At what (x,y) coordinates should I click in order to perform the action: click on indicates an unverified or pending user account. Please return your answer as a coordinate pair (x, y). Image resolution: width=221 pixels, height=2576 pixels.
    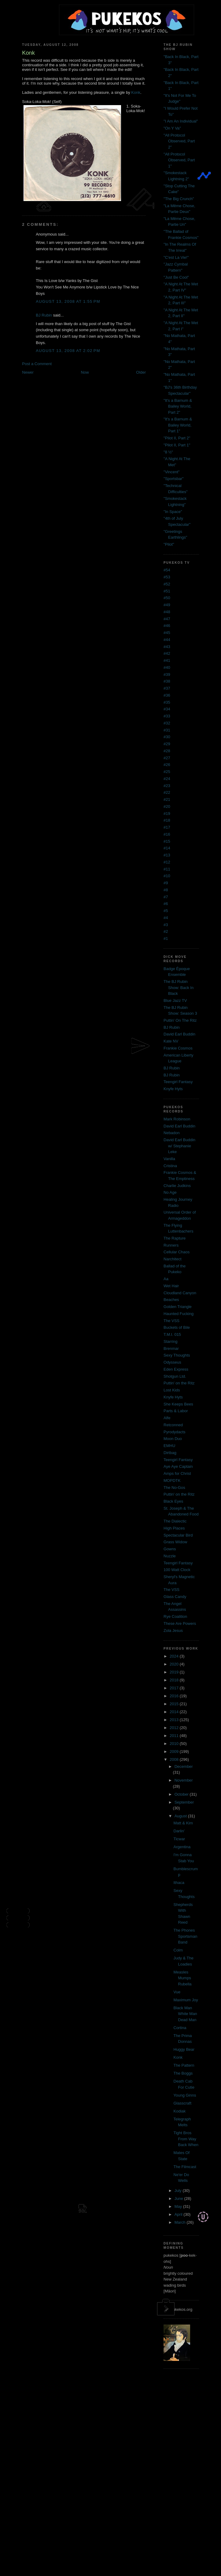
    Looking at the image, I should click on (203, 2217).